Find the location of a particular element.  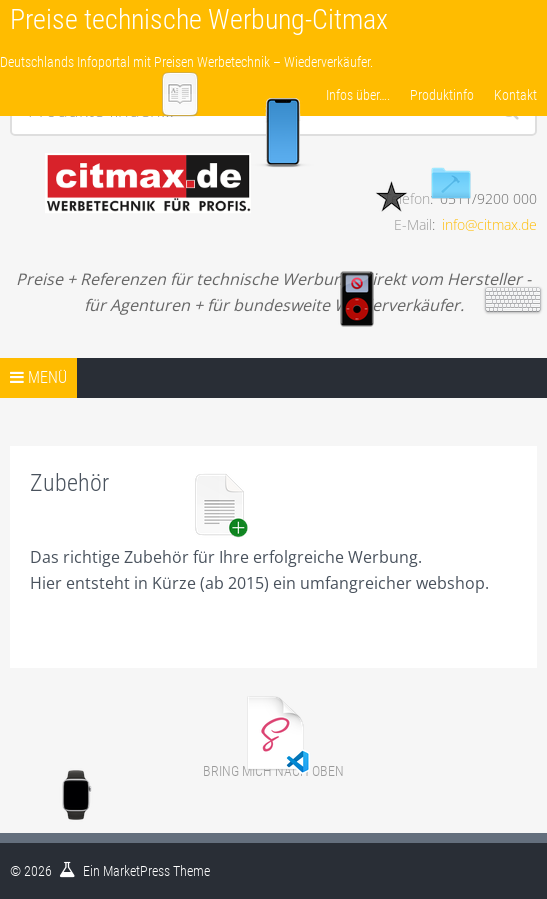

connect an external keyboard is located at coordinates (513, 300).